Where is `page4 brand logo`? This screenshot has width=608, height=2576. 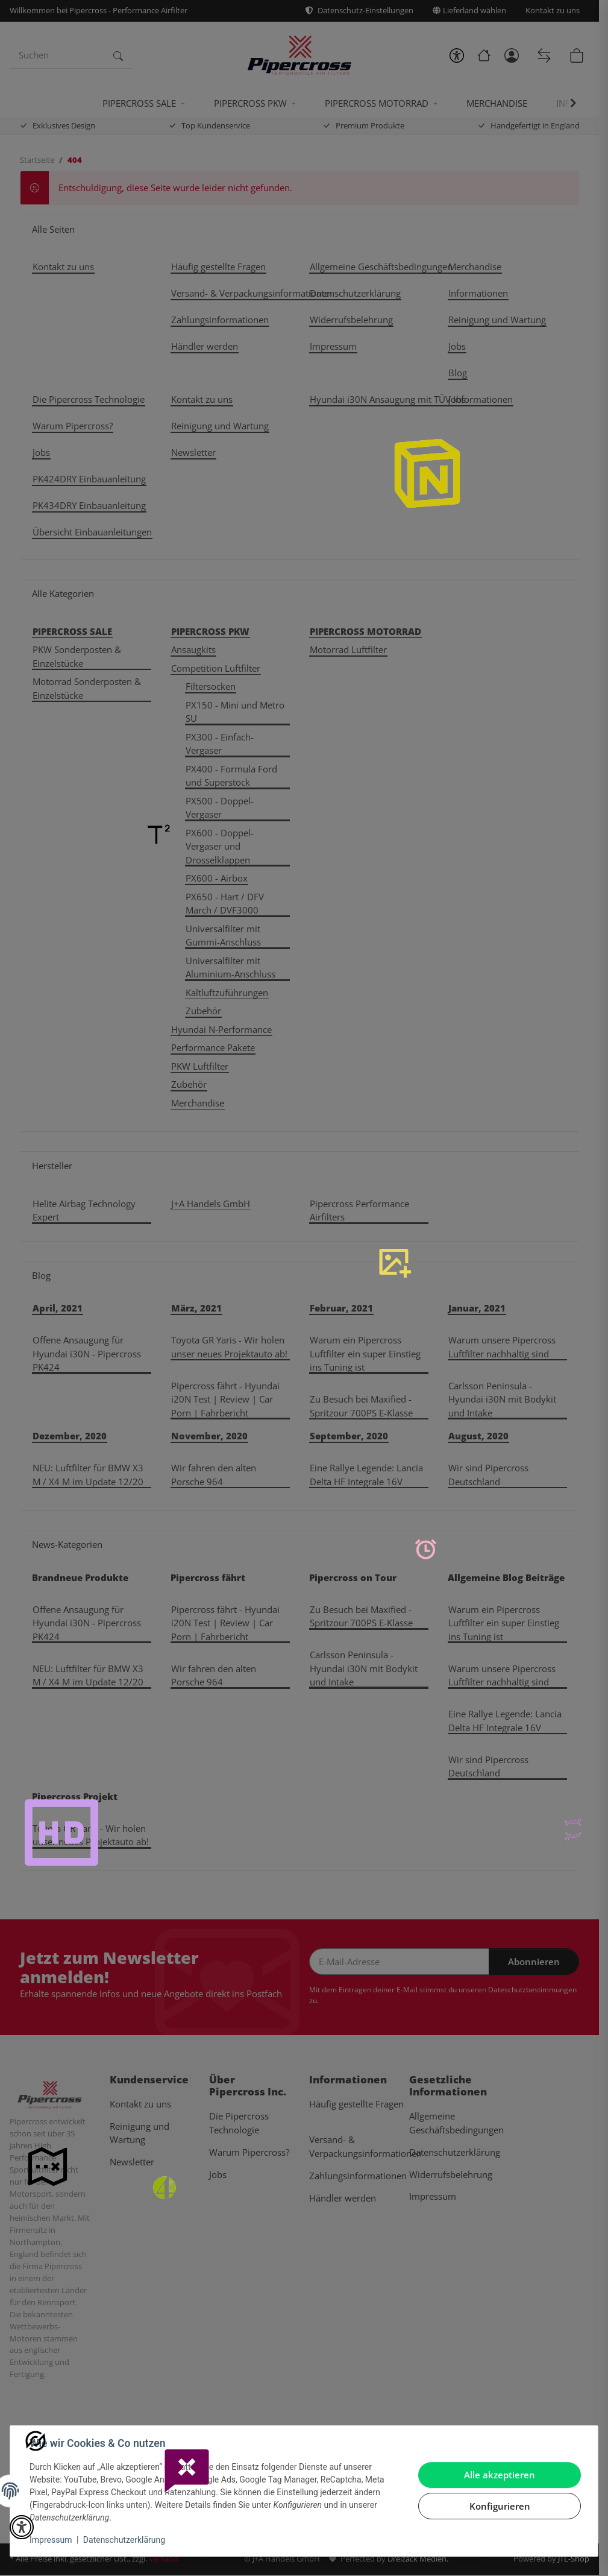 page4 brand logo is located at coordinates (165, 2188).